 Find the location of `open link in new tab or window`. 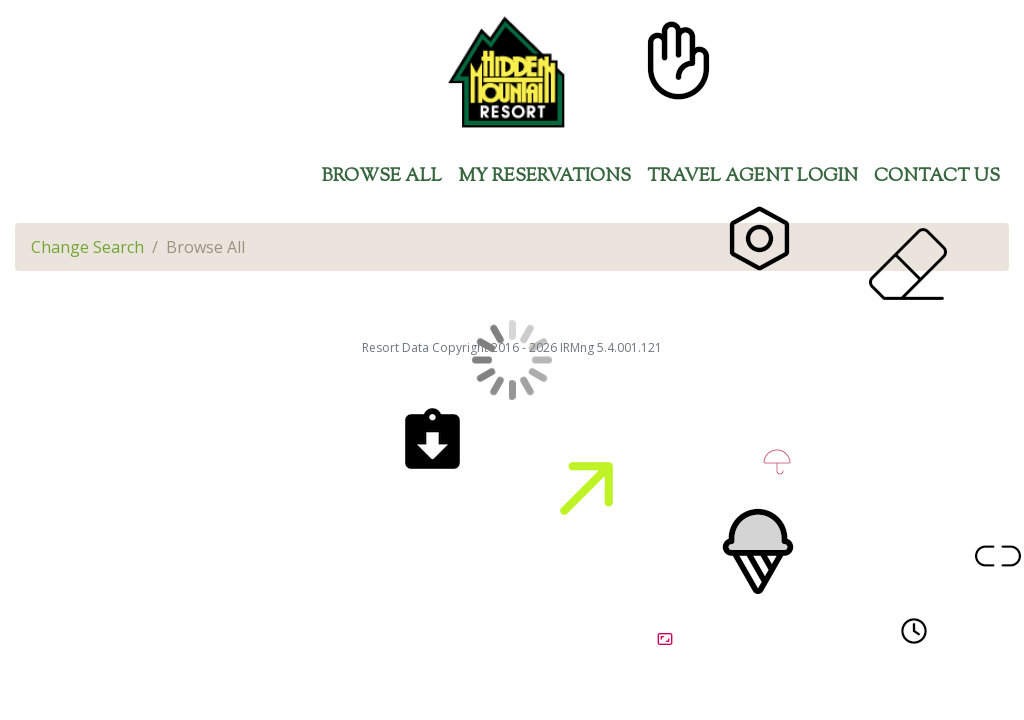

open link in new tab or window is located at coordinates (586, 488).